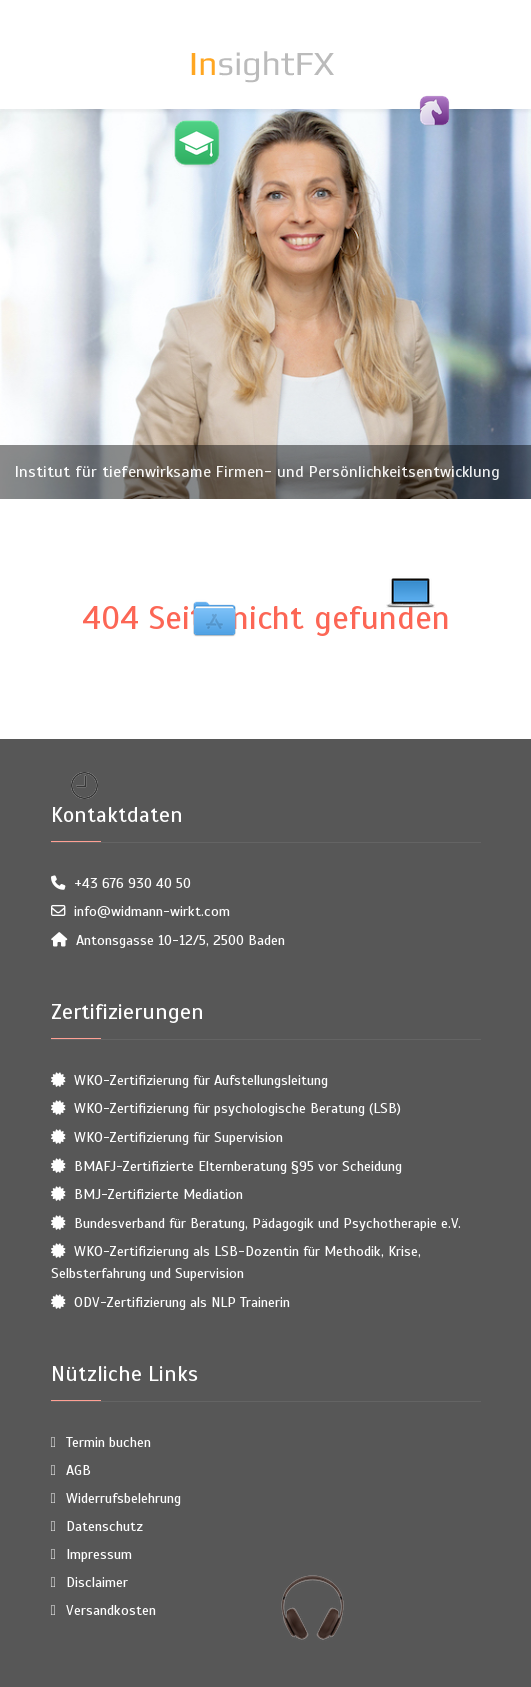  I want to click on represents this macbook pro device in system settings, so click(410, 589).